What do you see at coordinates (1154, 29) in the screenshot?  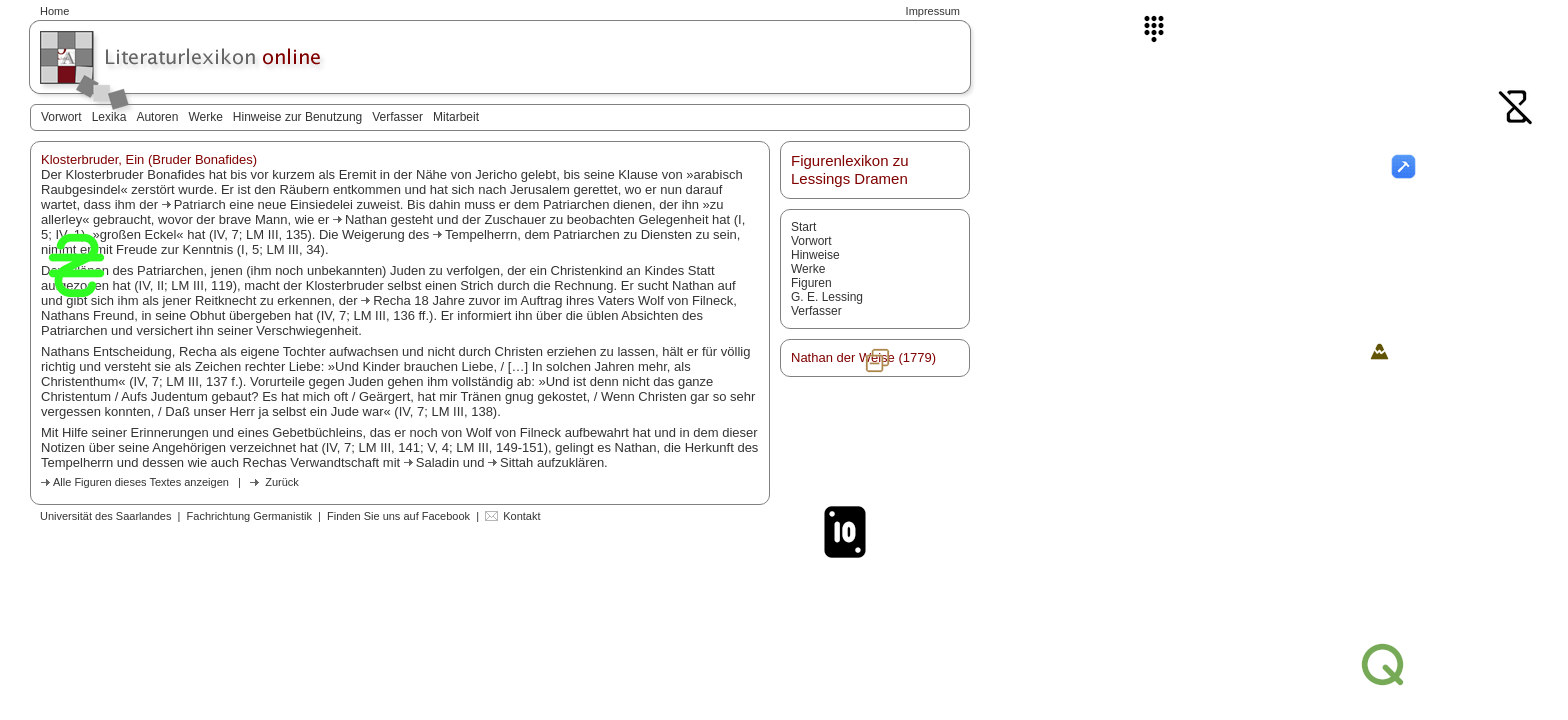 I see `open the phone dialer` at bounding box center [1154, 29].